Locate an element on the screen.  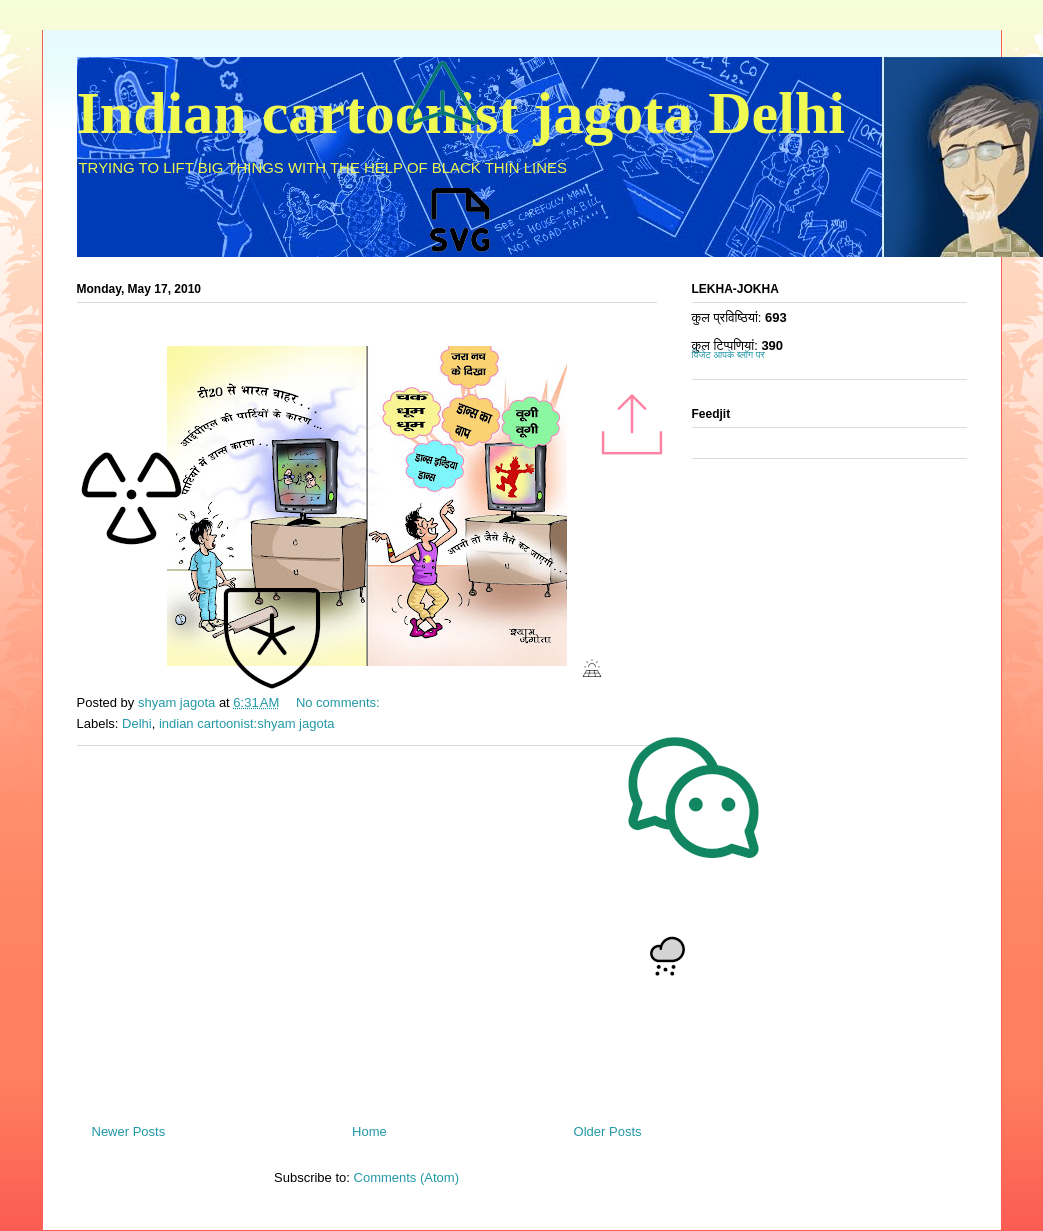
view security rating or trust status is located at coordinates (272, 632).